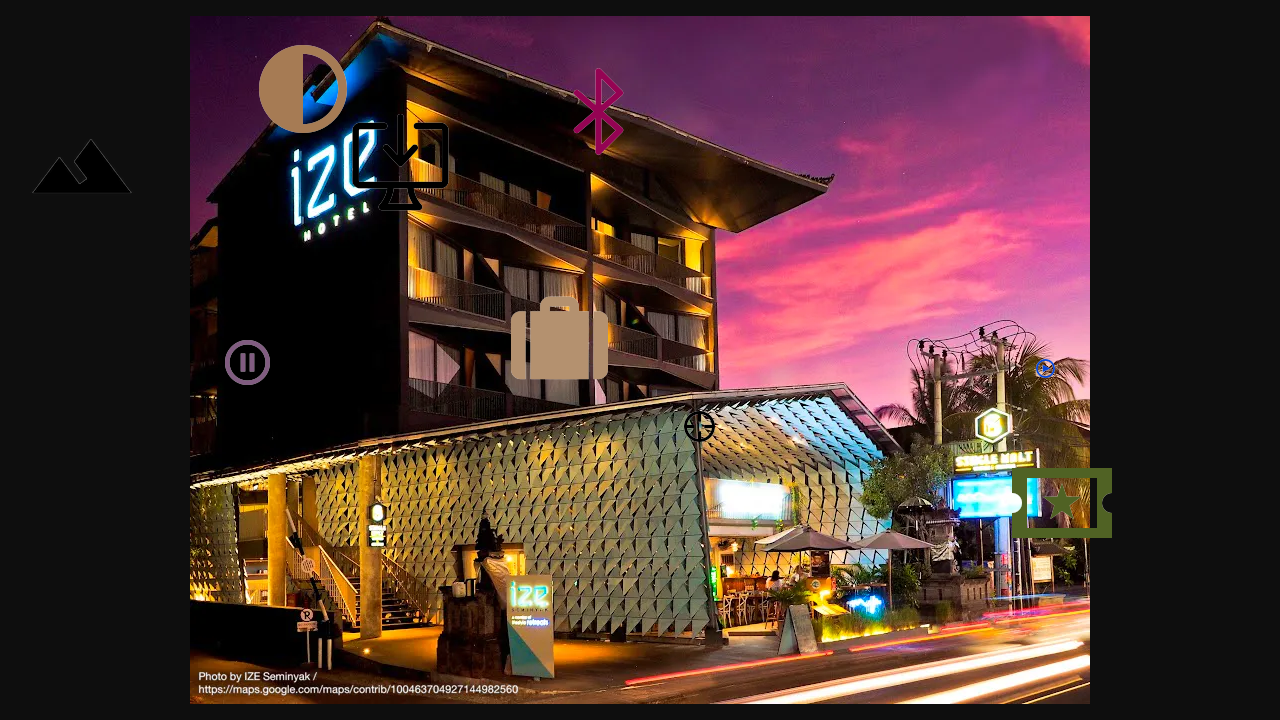  Describe the element at coordinates (1045, 368) in the screenshot. I see `play media or video content` at that location.